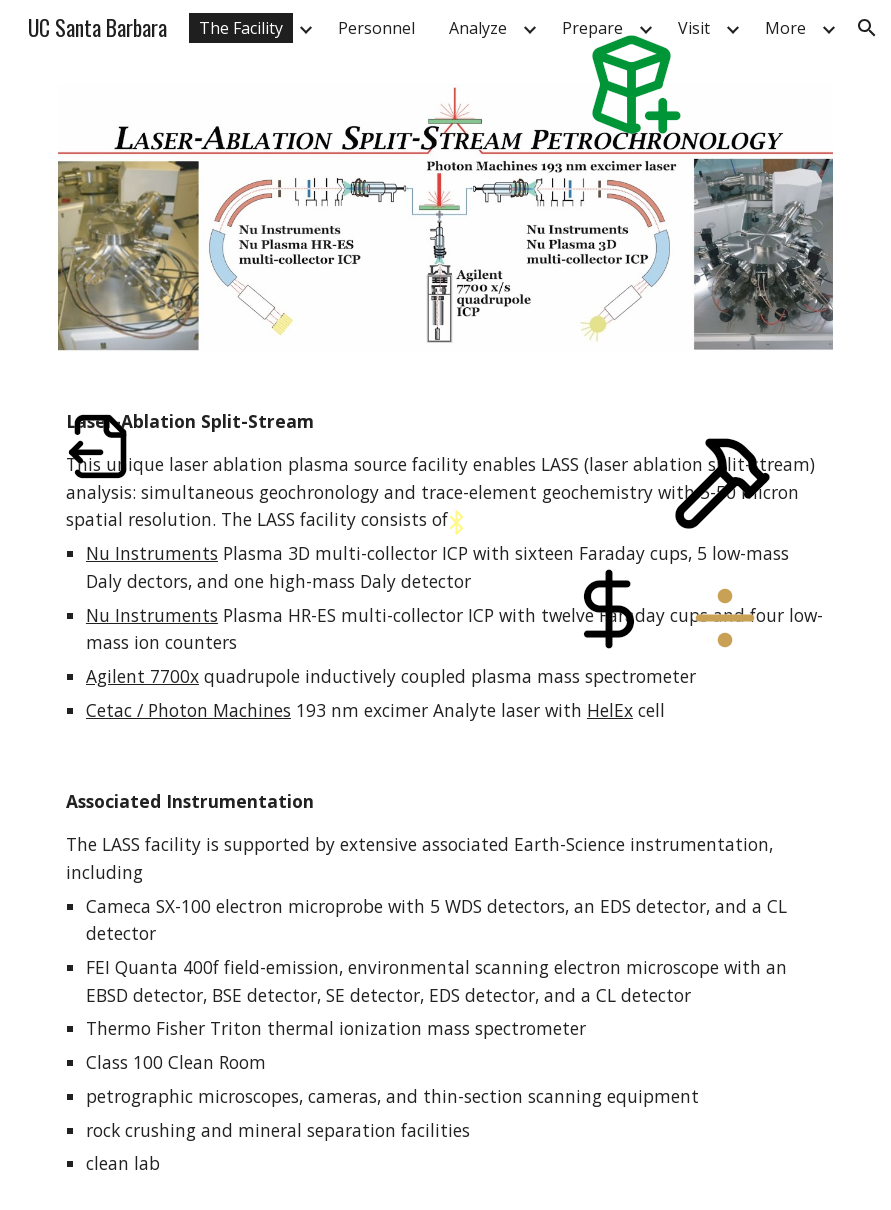 This screenshot has height=1210, width=891. What do you see at coordinates (609, 609) in the screenshot?
I see `view account balance or financial information` at bounding box center [609, 609].